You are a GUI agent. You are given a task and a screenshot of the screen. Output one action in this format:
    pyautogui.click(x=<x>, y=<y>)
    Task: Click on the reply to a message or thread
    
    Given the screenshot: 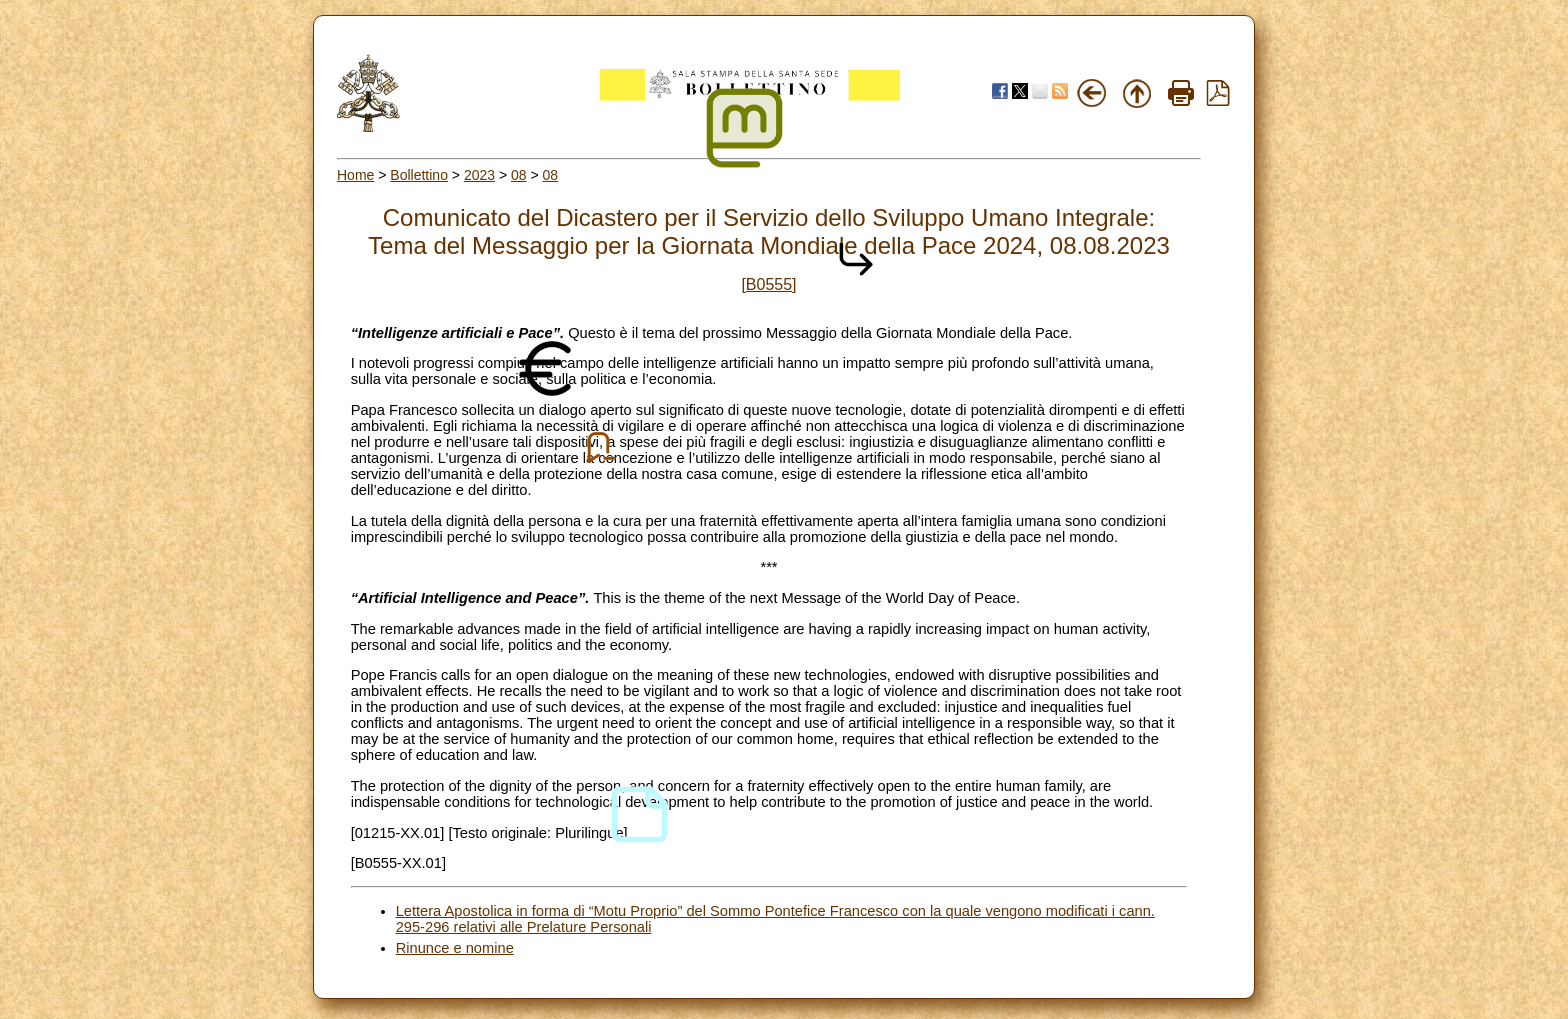 What is the action you would take?
    pyautogui.click(x=856, y=259)
    